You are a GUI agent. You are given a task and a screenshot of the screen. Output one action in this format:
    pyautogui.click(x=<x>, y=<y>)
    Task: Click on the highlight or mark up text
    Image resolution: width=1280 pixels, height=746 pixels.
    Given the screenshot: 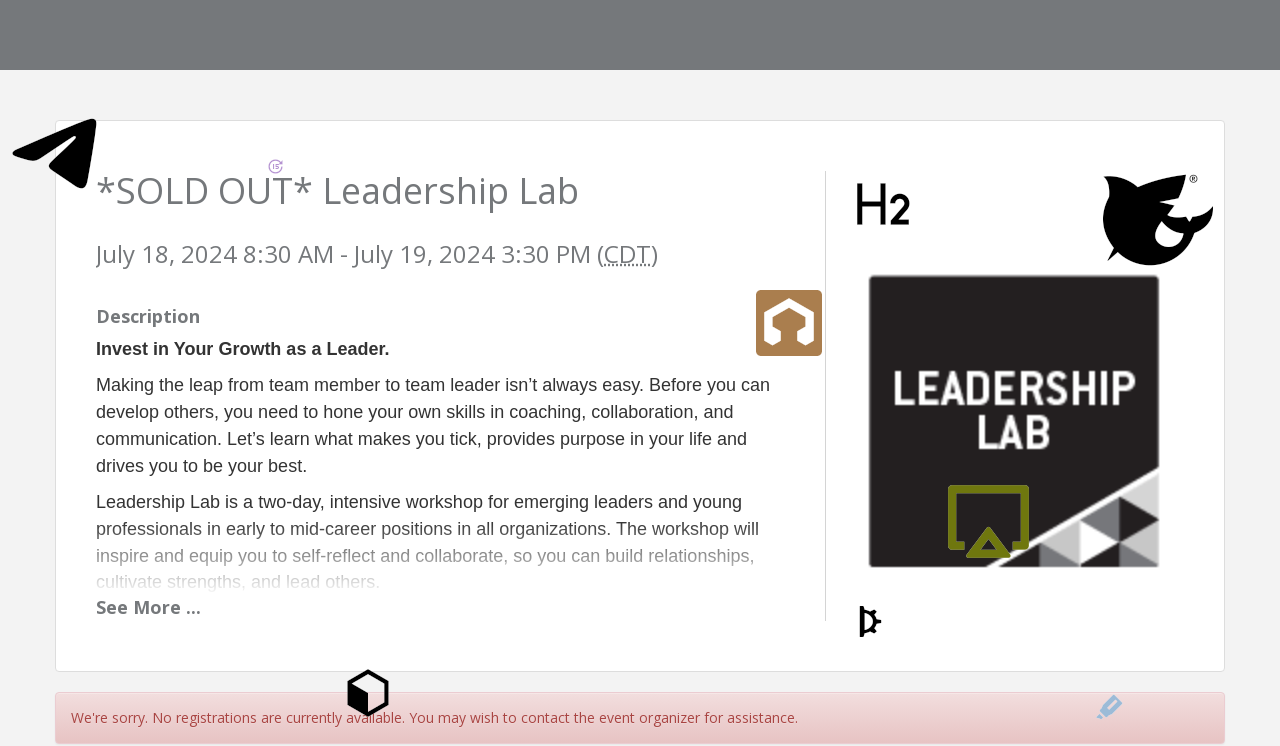 What is the action you would take?
    pyautogui.click(x=1109, y=707)
    